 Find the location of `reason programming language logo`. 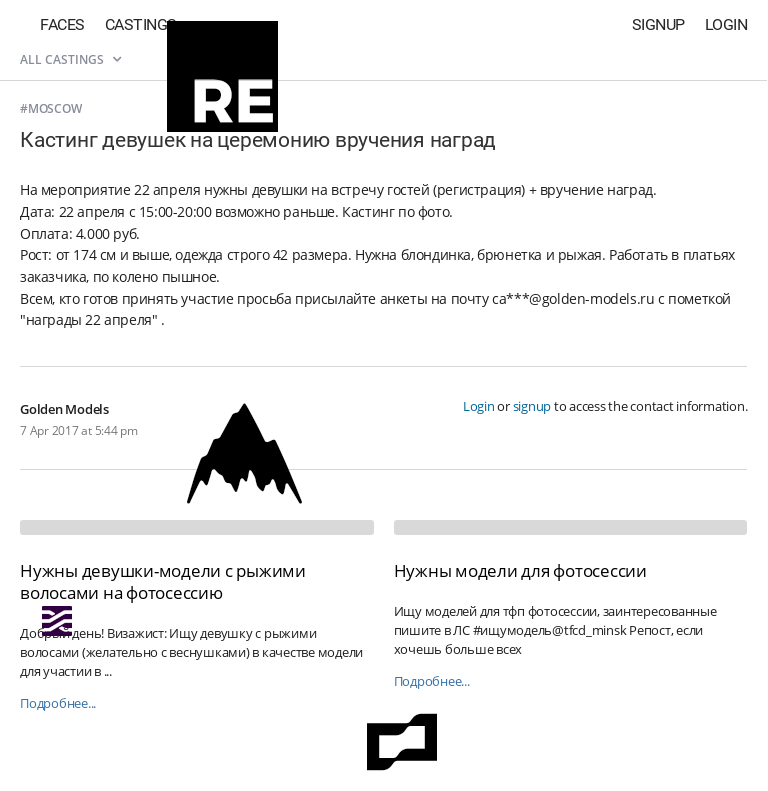

reason programming language logo is located at coordinates (222, 76).